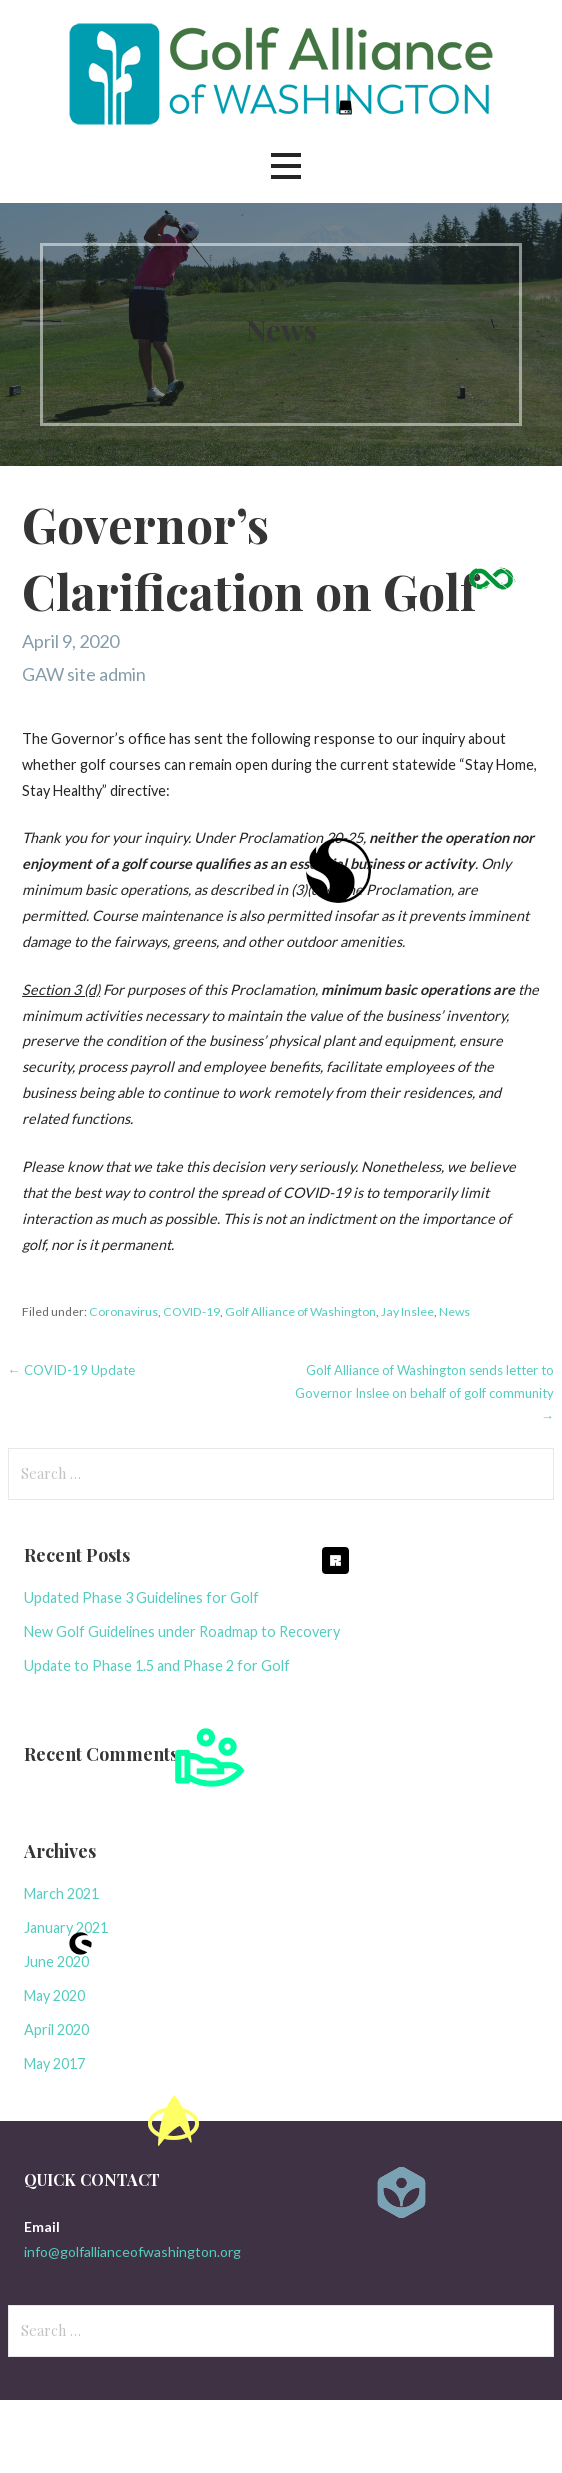 This screenshot has height=2473, width=562. What do you see at coordinates (401, 2192) in the screenshot?
I see `open Khan Academy app` at bounding box center [401, 2192].